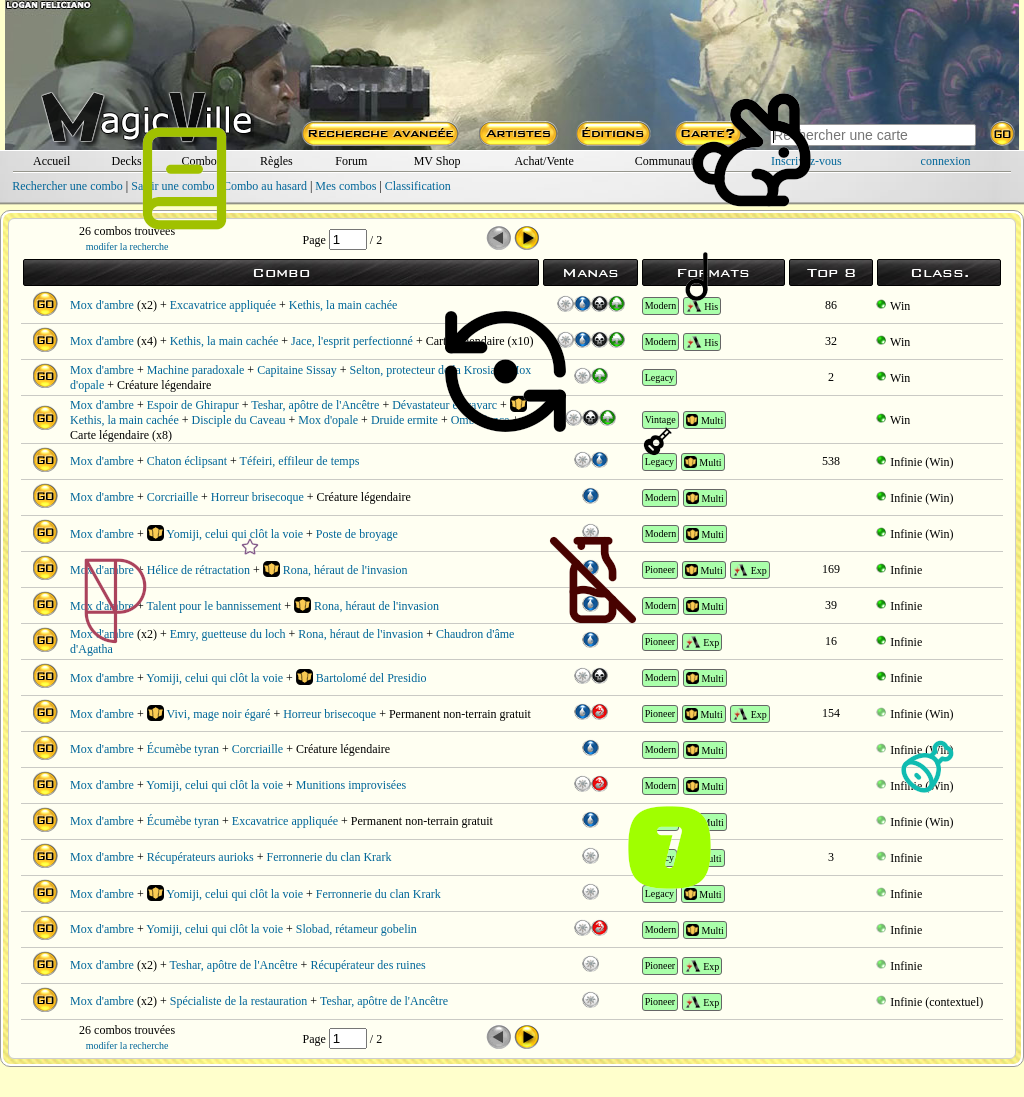  I want to click on refresh or sync with status indicator, so click(505, 371).